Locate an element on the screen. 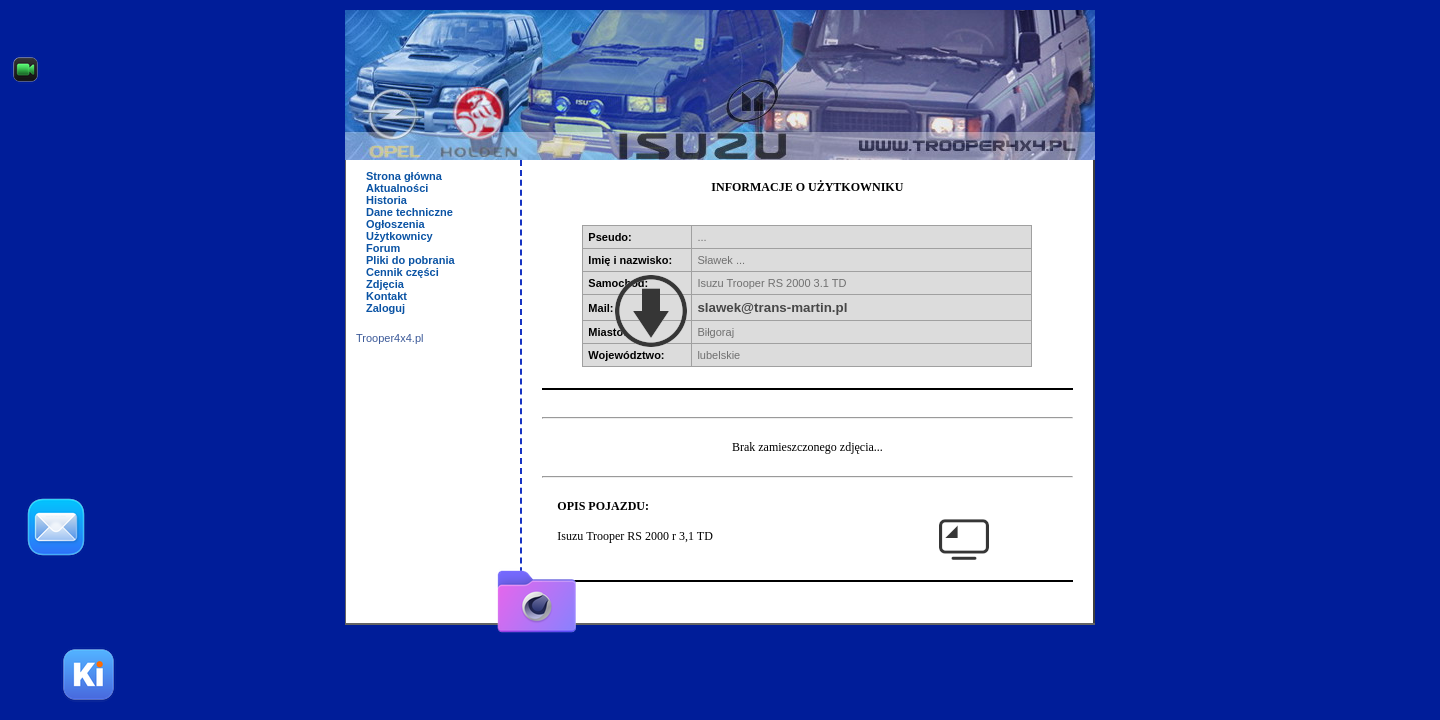  download a file or resource is located at coordinates (651, 311).